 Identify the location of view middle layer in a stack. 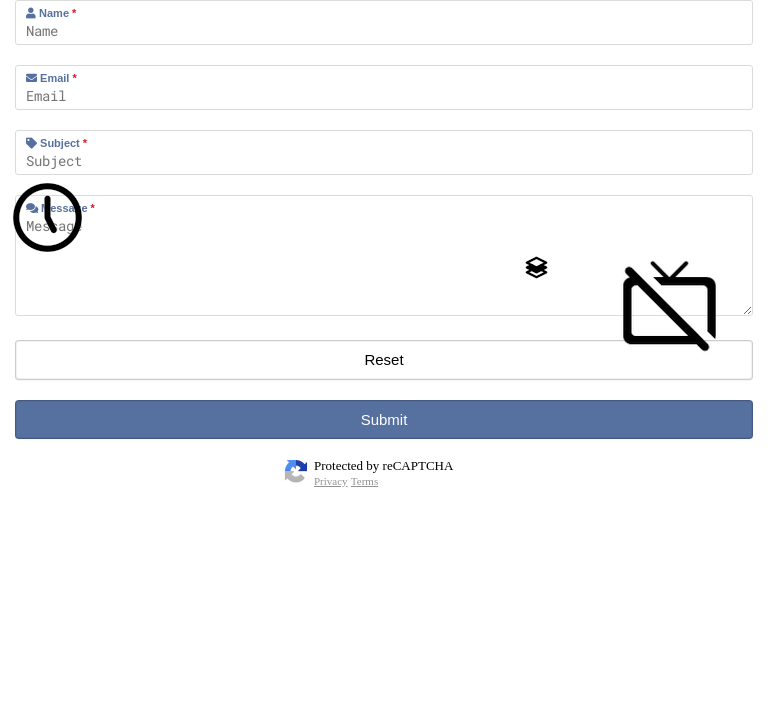
(536, 267).